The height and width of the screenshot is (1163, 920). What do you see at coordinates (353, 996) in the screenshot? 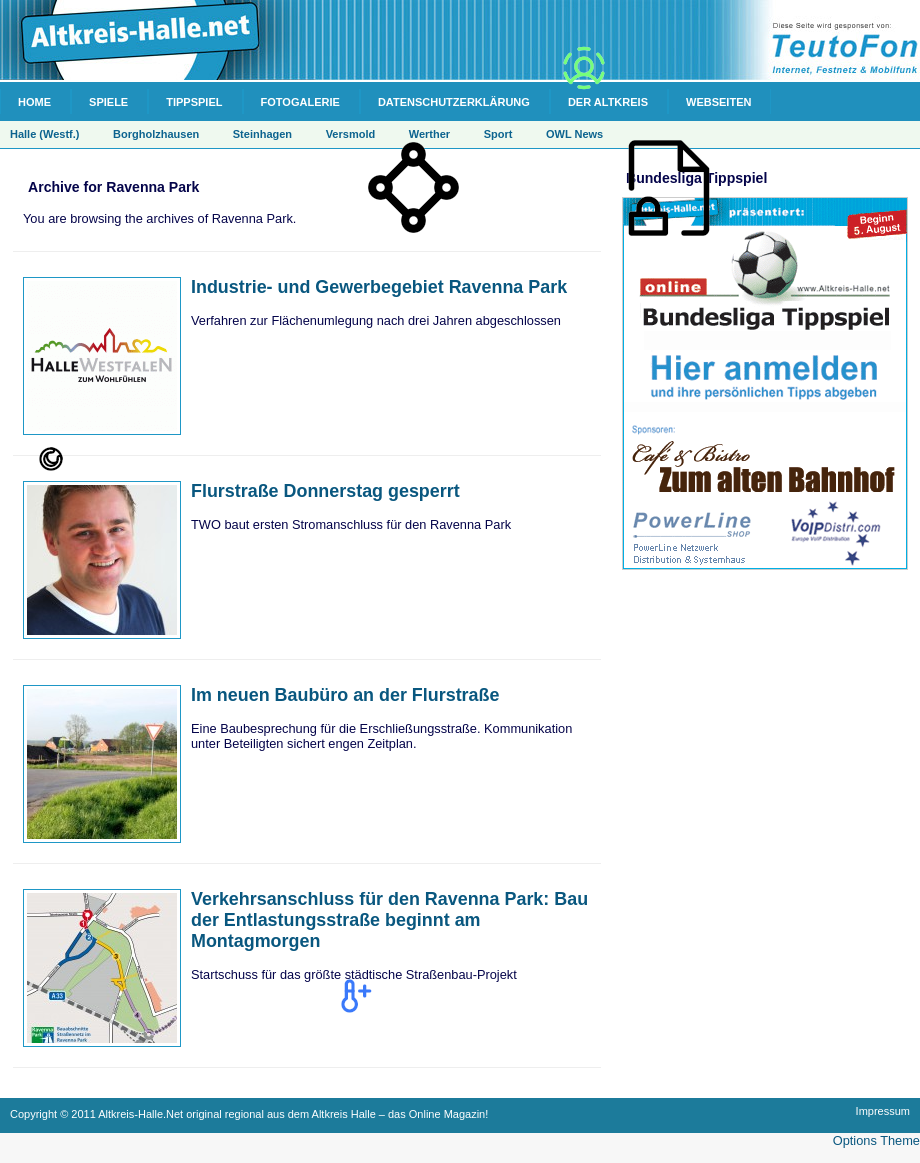
I see `increase temperature setting` at bounding box center [353, 996].